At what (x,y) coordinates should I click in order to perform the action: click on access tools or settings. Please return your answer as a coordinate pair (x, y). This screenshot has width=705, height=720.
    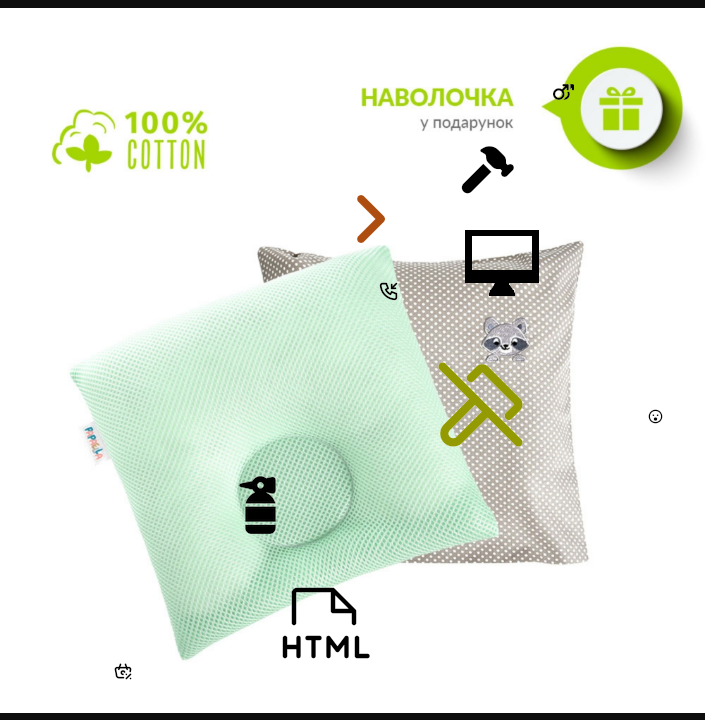
    Looking at the image, I should click on (487, 170).